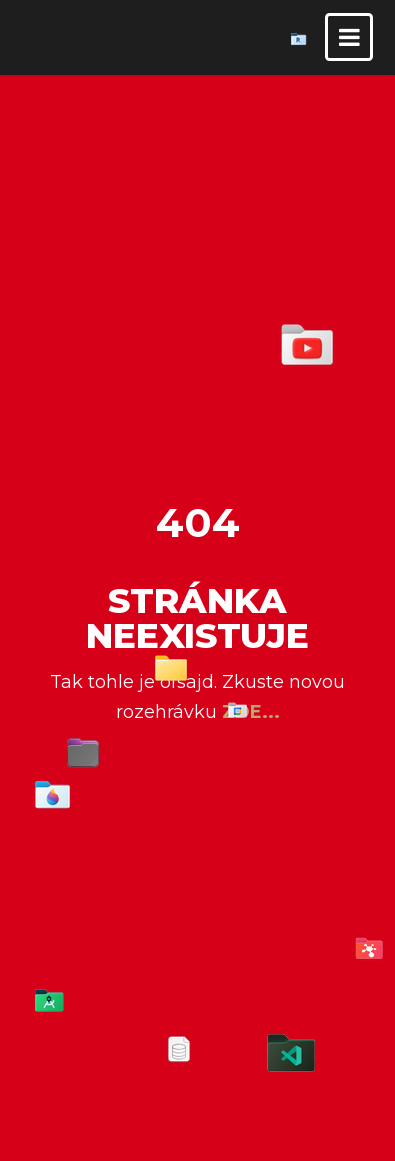 The height and width of the screenshot is (1161, 395). Describe the element at coordinates (237, 710) in the screenshot. I see `open folder containing google calendar files` at that location.